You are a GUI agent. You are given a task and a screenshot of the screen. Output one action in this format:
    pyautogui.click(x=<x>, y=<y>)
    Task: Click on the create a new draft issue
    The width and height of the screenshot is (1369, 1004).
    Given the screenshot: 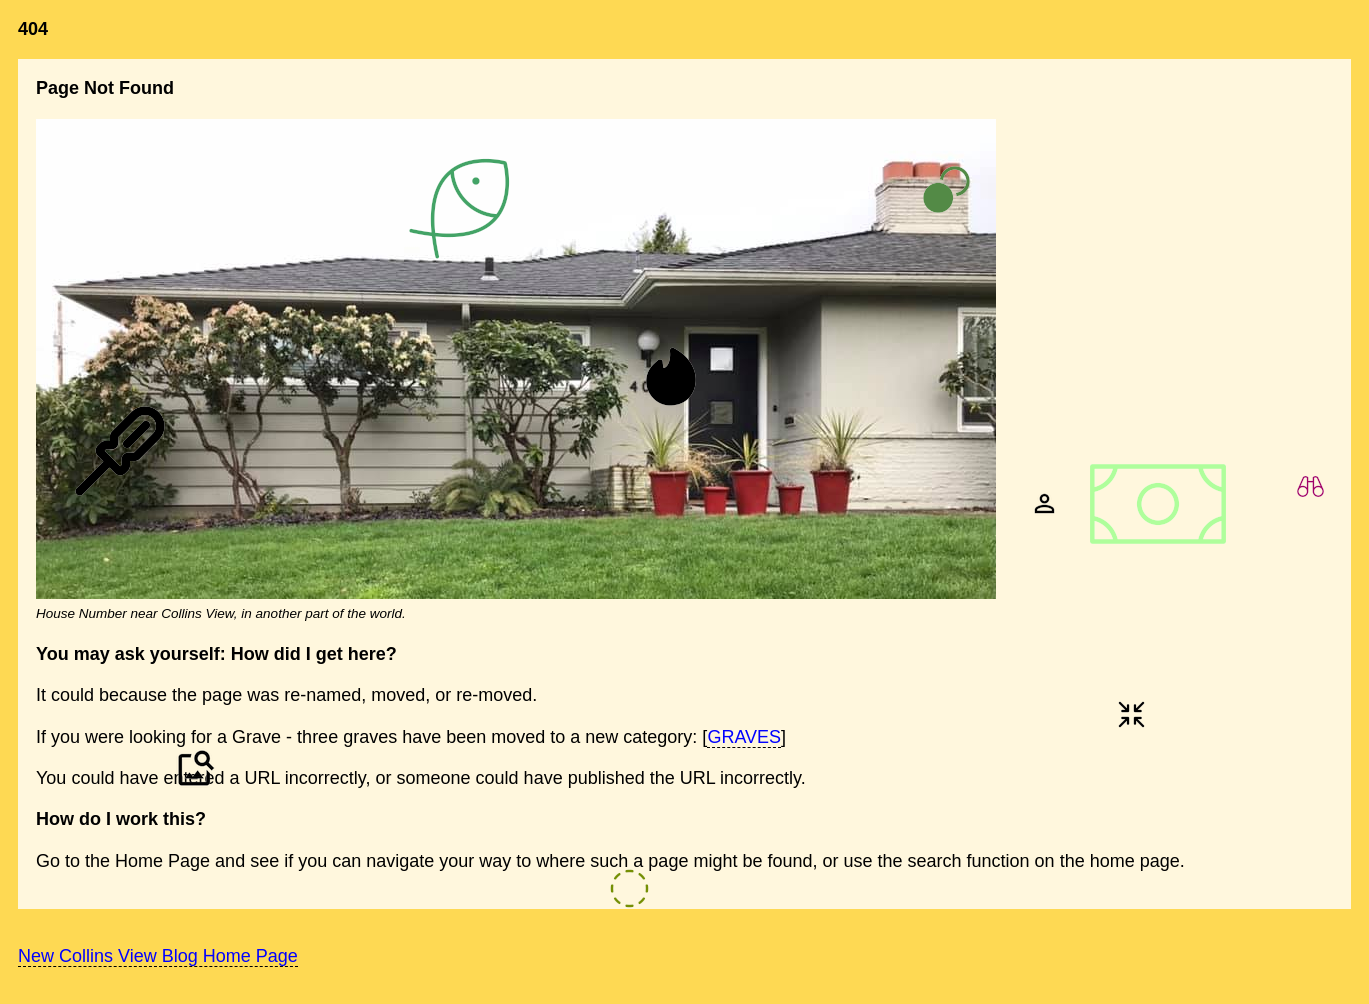 What is the action you would take?
    pyautogui.click(x=629, y=888)
    